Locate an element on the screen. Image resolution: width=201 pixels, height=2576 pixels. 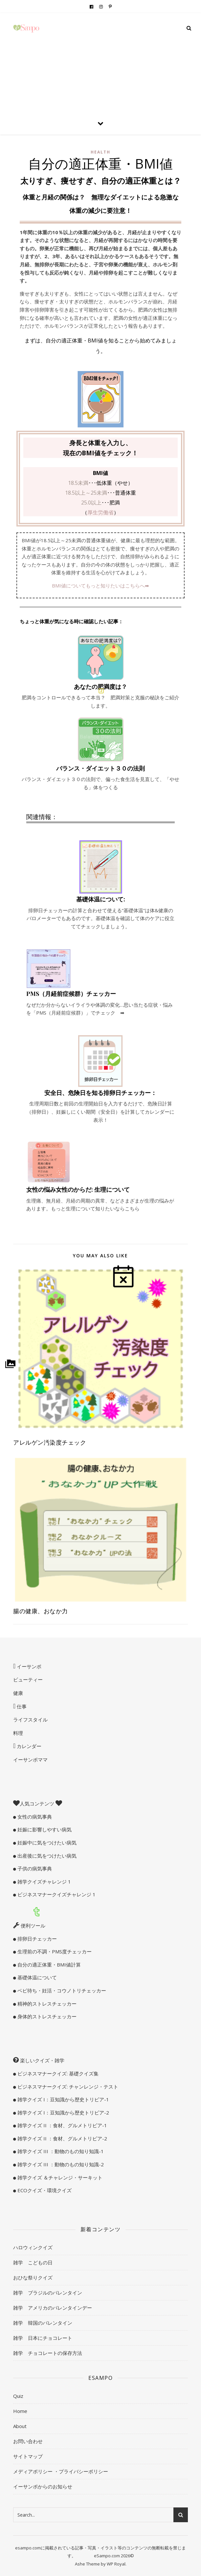
open the Tumblr app is located at coordinates (36, 1912).